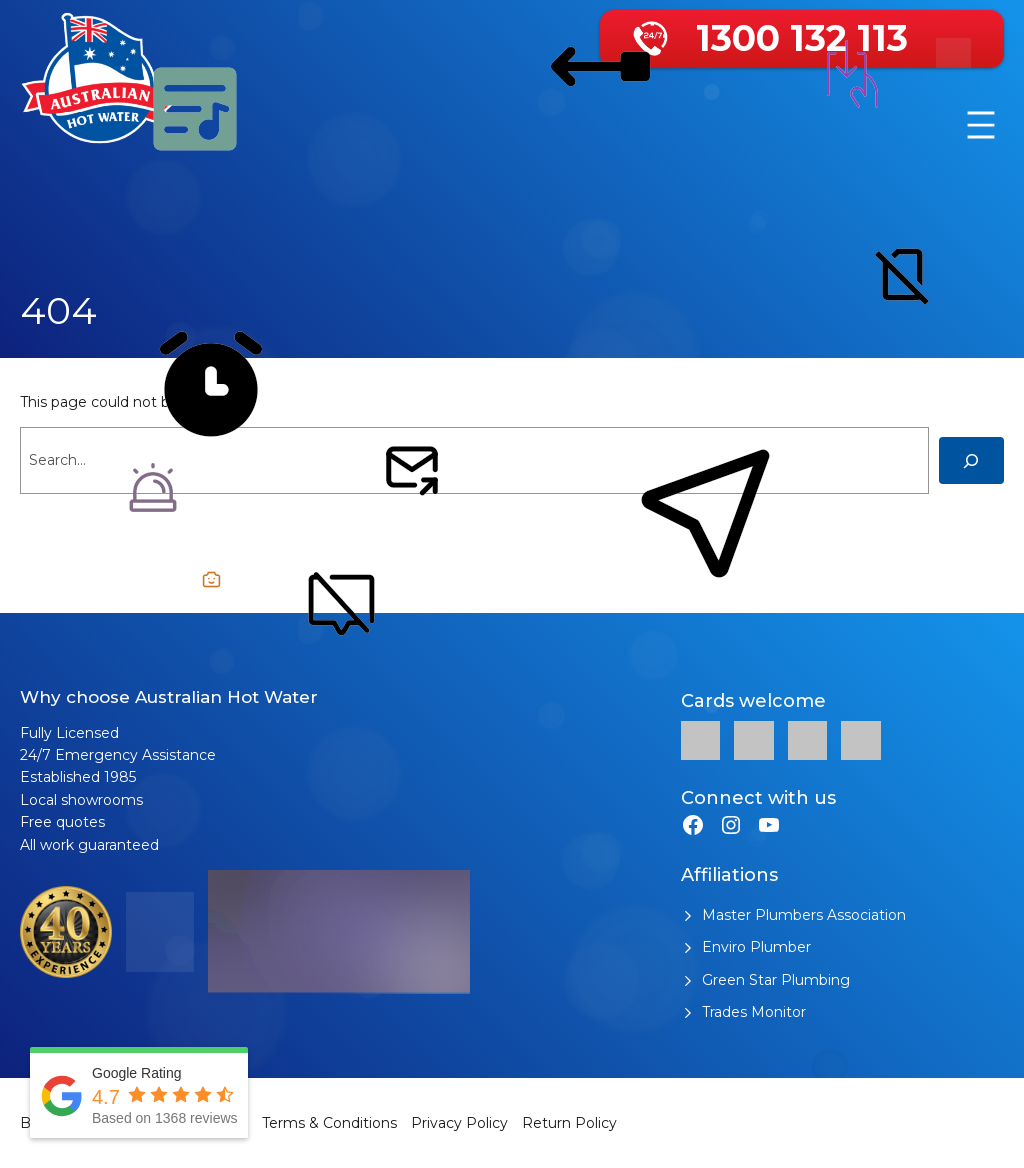  Describe the element at coordinates (600, 66) in the screenshot. I see `go back to previous screen` at that location.